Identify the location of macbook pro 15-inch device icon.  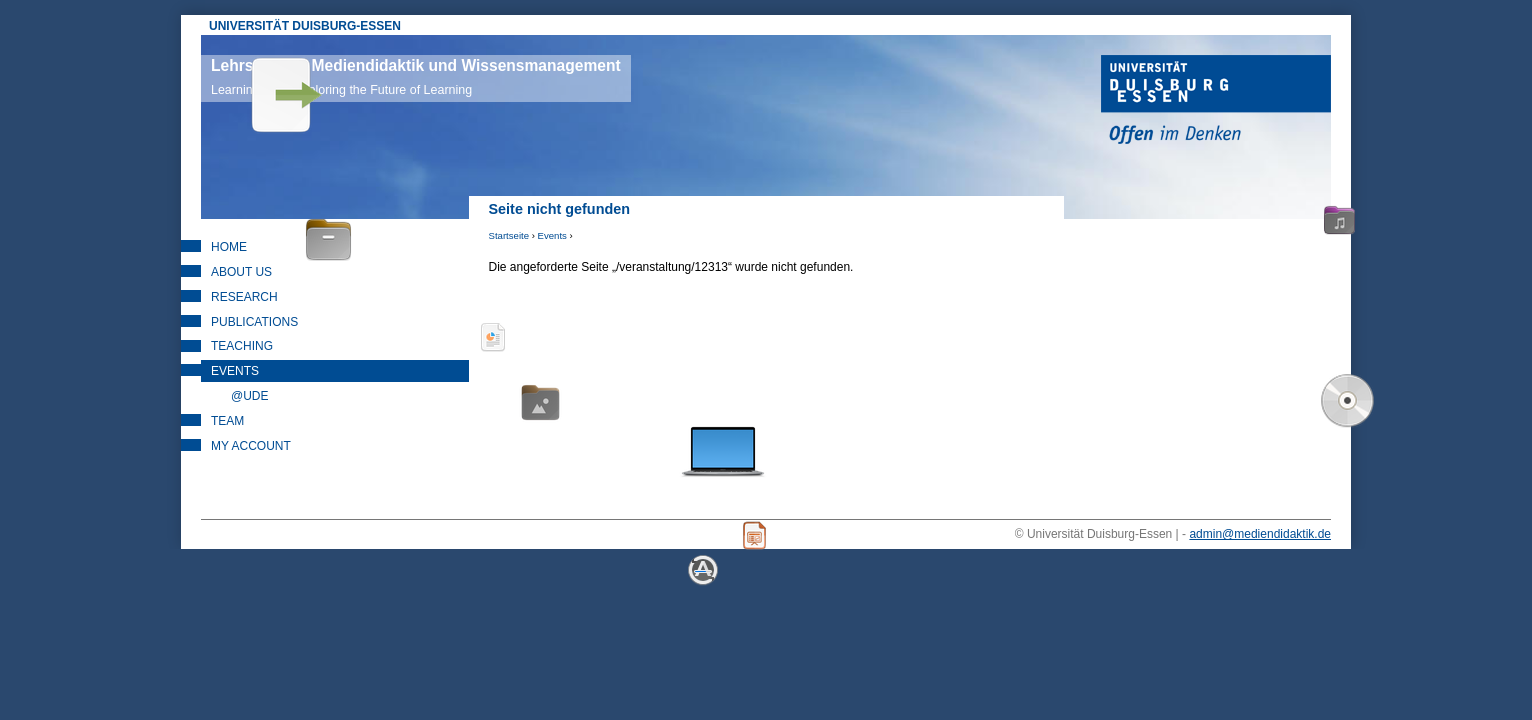
(723, 448).